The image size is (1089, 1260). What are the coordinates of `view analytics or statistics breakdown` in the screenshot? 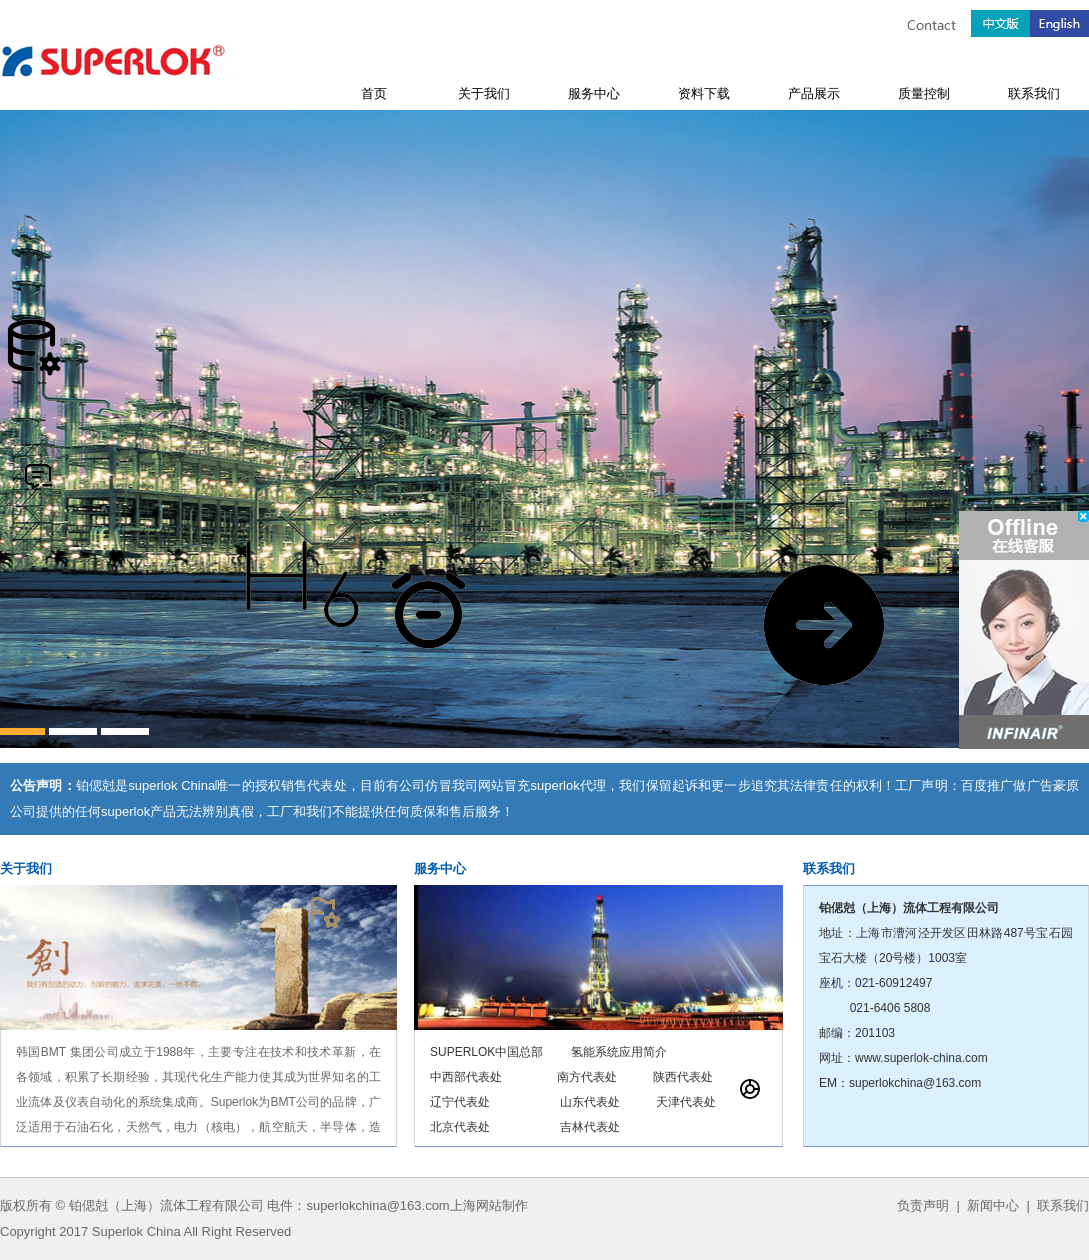 It's located at (750, 1089).